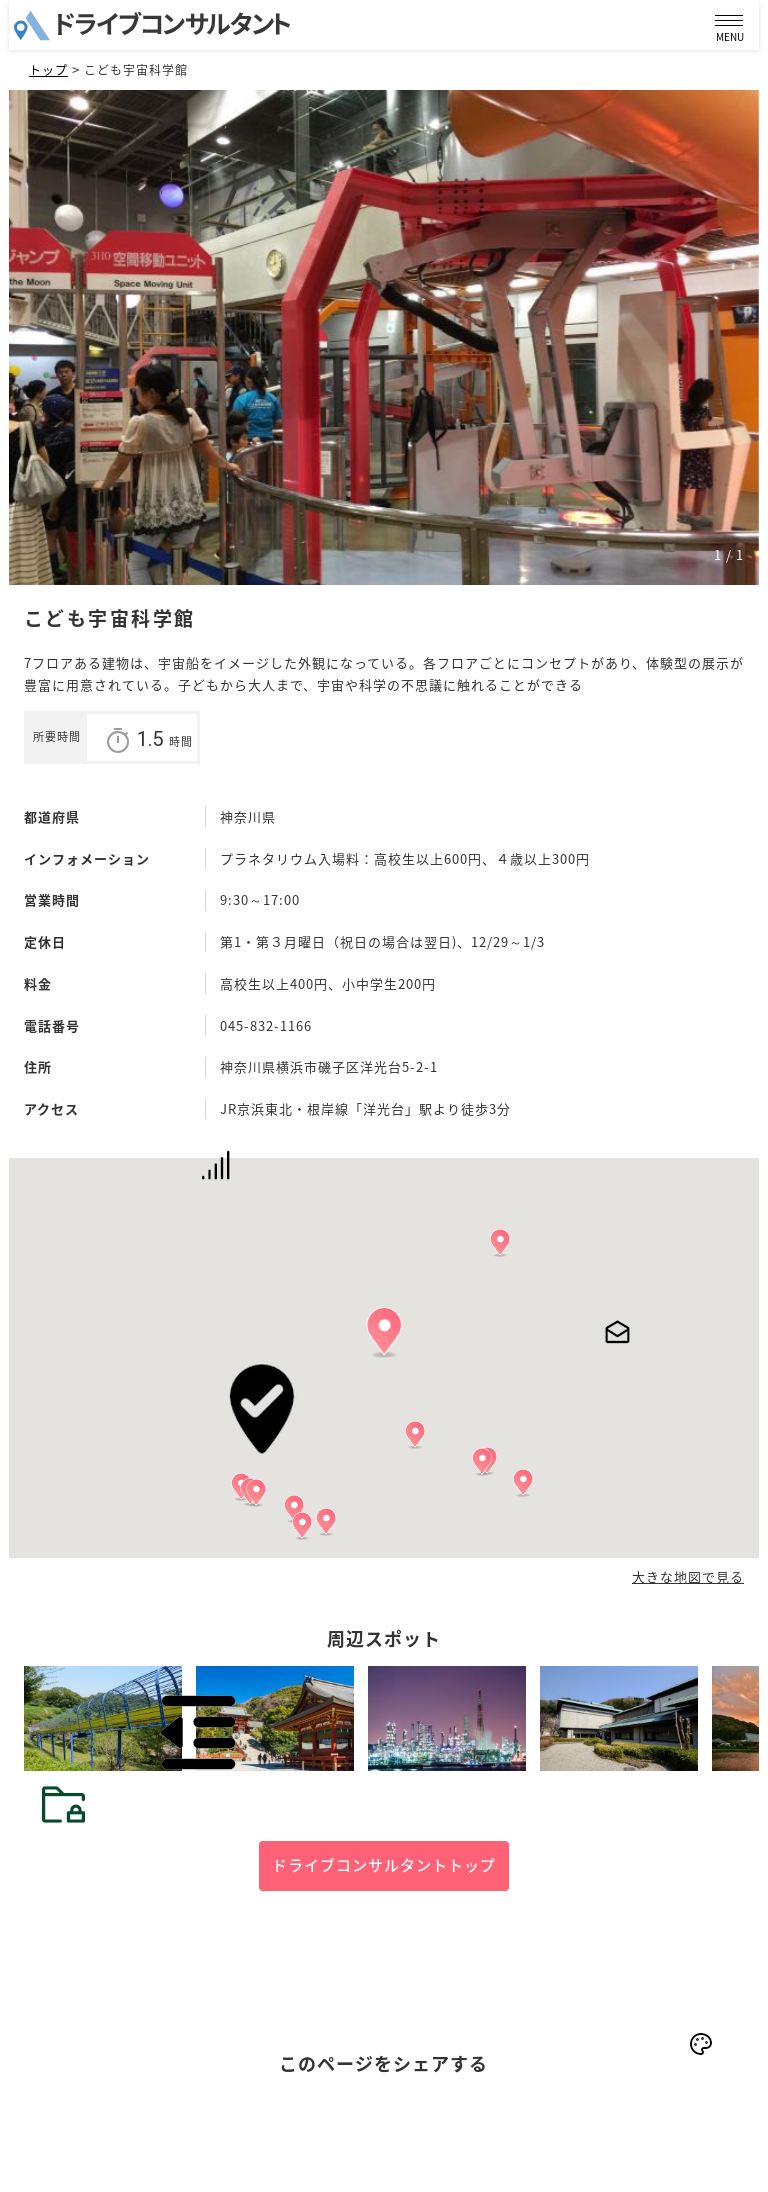 This screenshot has height=2192, width=768. Describe the element at coordinates (701, 2044) in the screenshot. I see `access color or theme settings` at that location.